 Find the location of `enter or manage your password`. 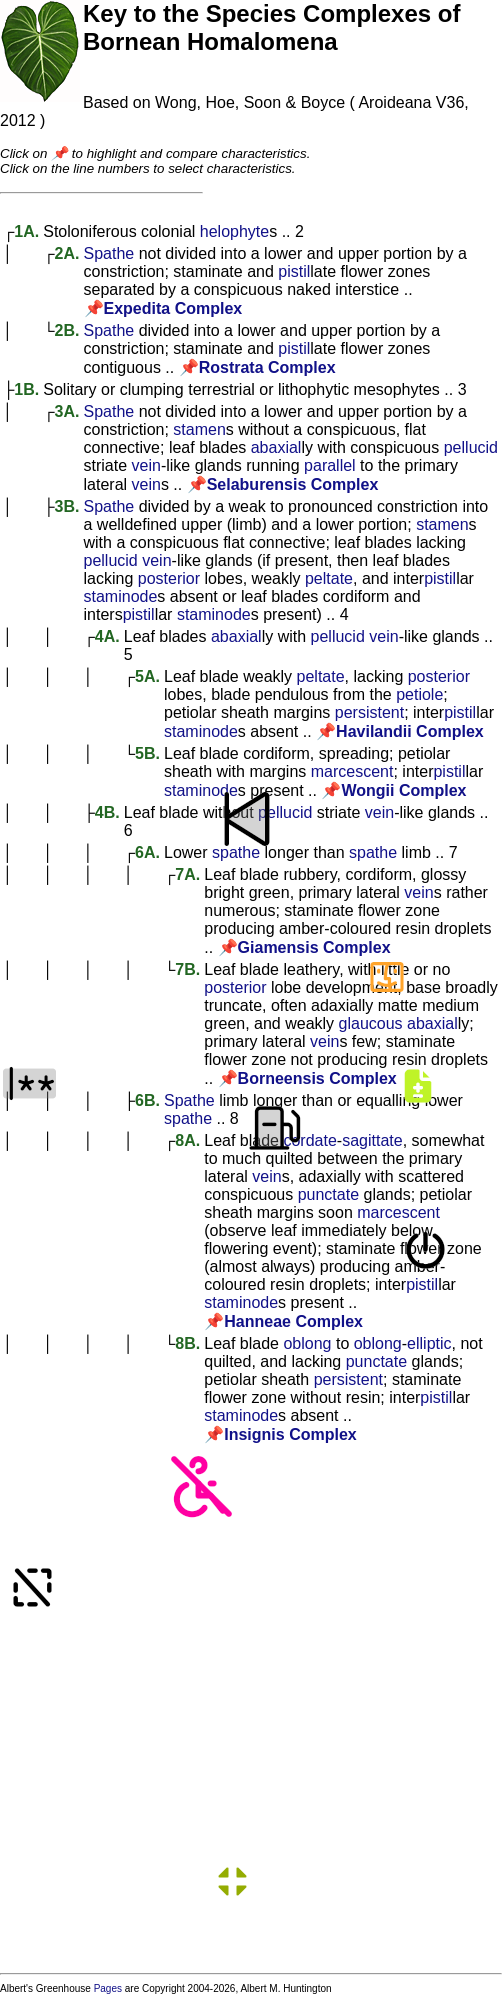

enter or manage your password is located at coordinates (29, 1083).